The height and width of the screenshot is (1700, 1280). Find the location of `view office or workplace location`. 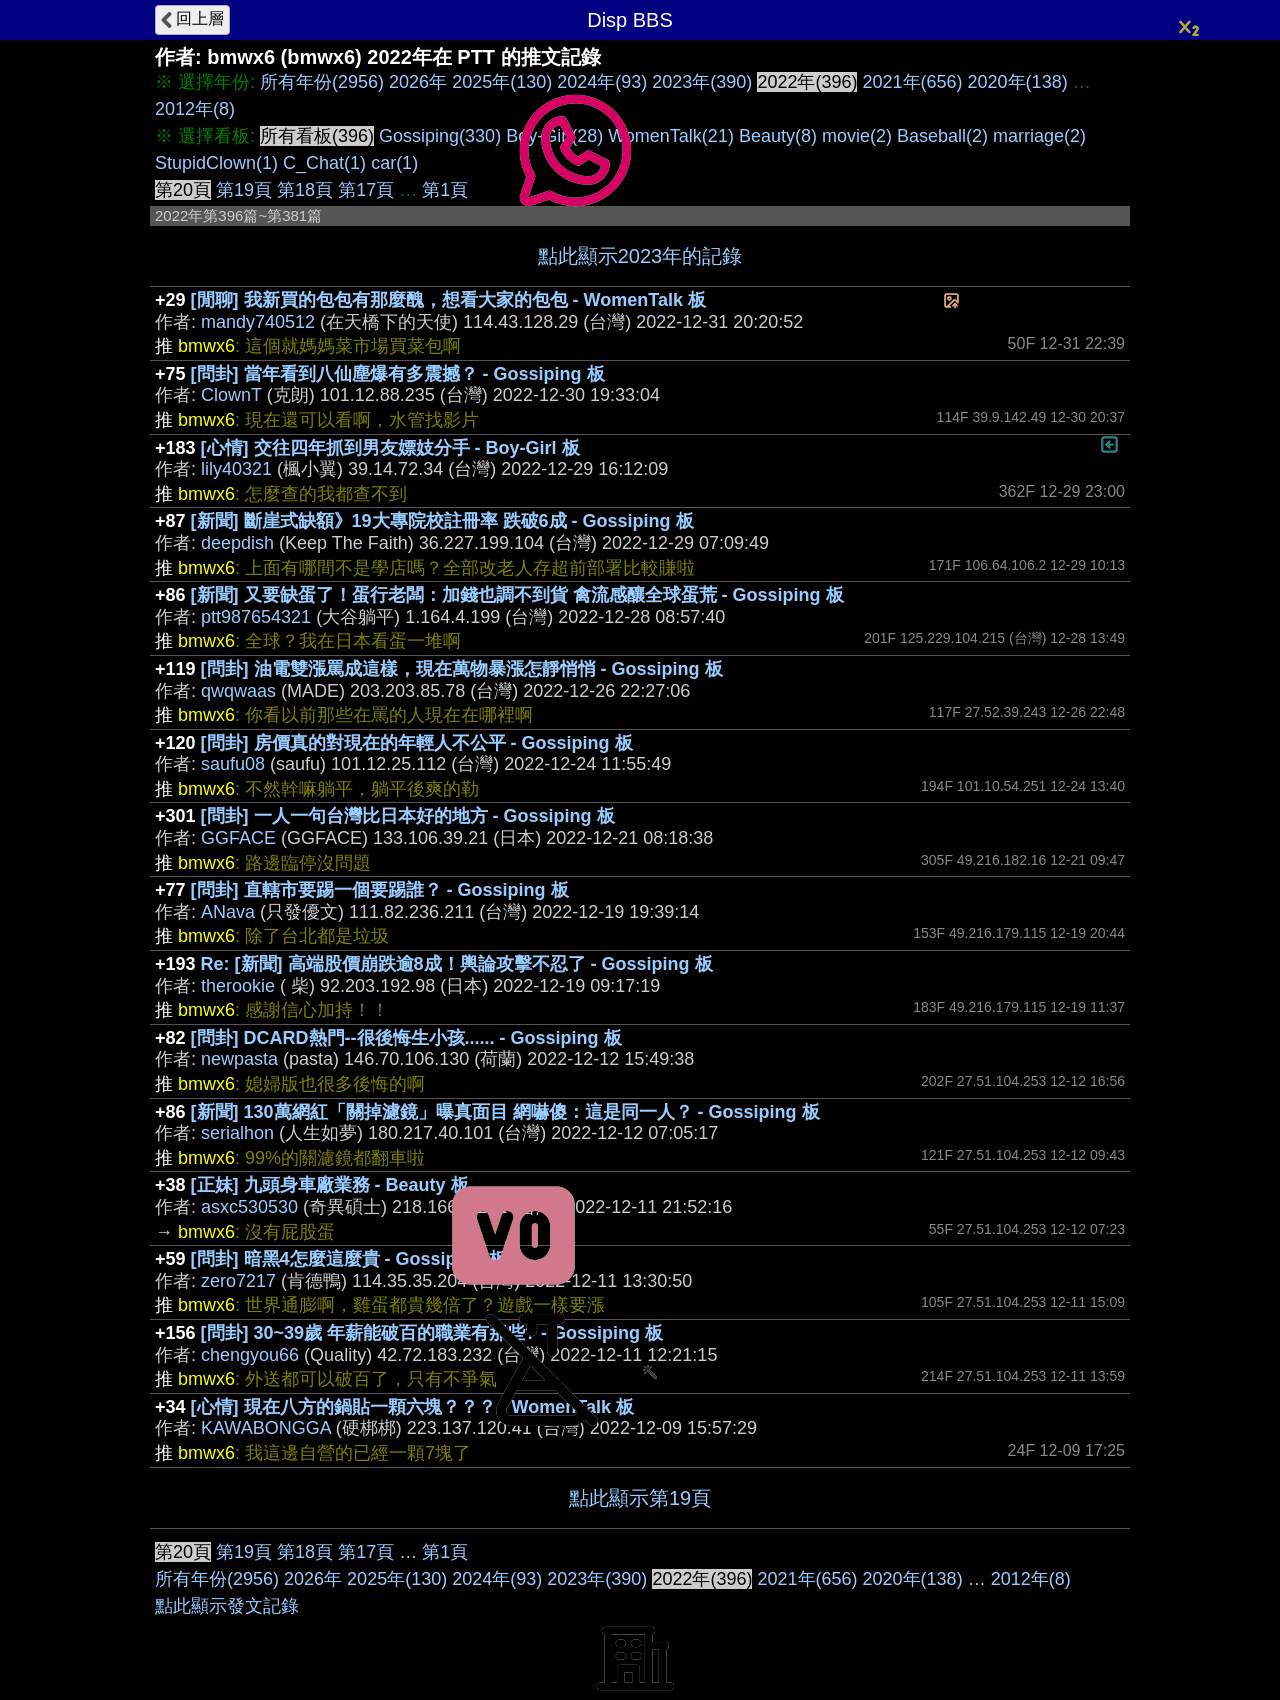

view office or workplace location is located at coordinates (633, 1658).